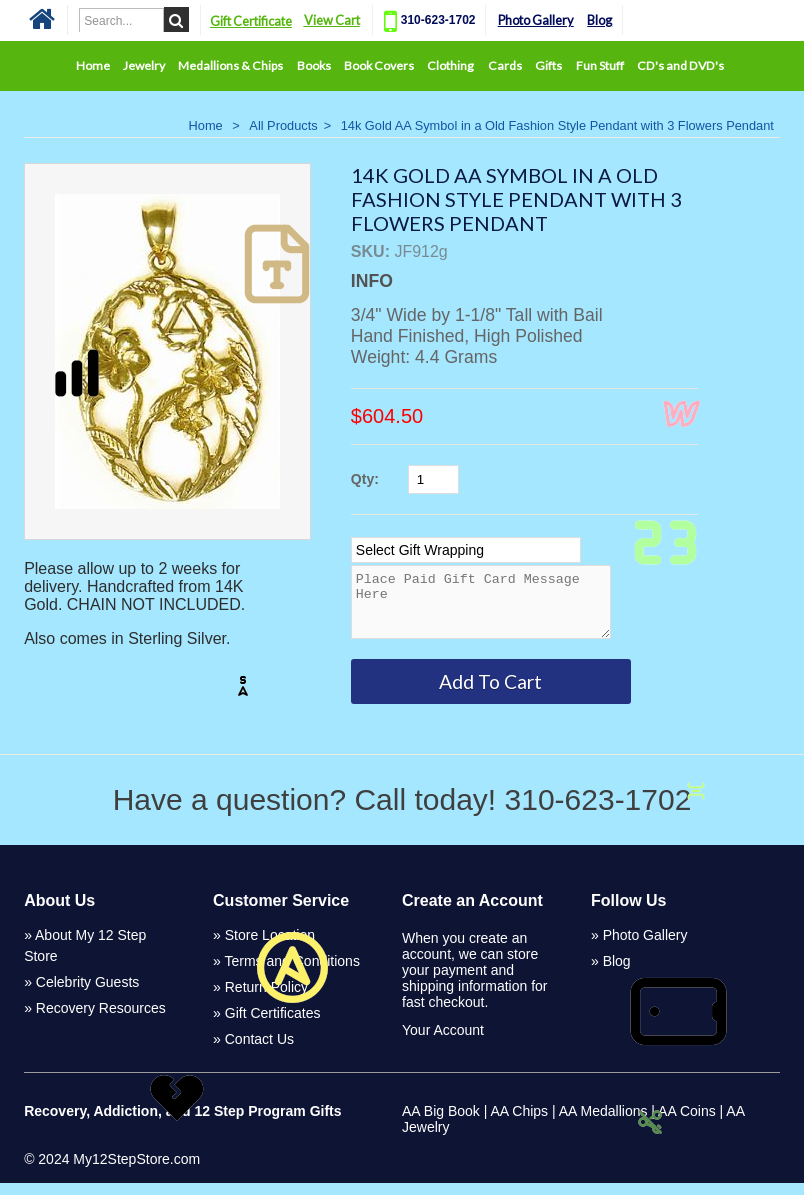 The width and height of the screenshot is (804, 1195). Describe the element at coordinates (650, 1122) in the screenshot. I see `sharing is disabled or unavailable` at that location.